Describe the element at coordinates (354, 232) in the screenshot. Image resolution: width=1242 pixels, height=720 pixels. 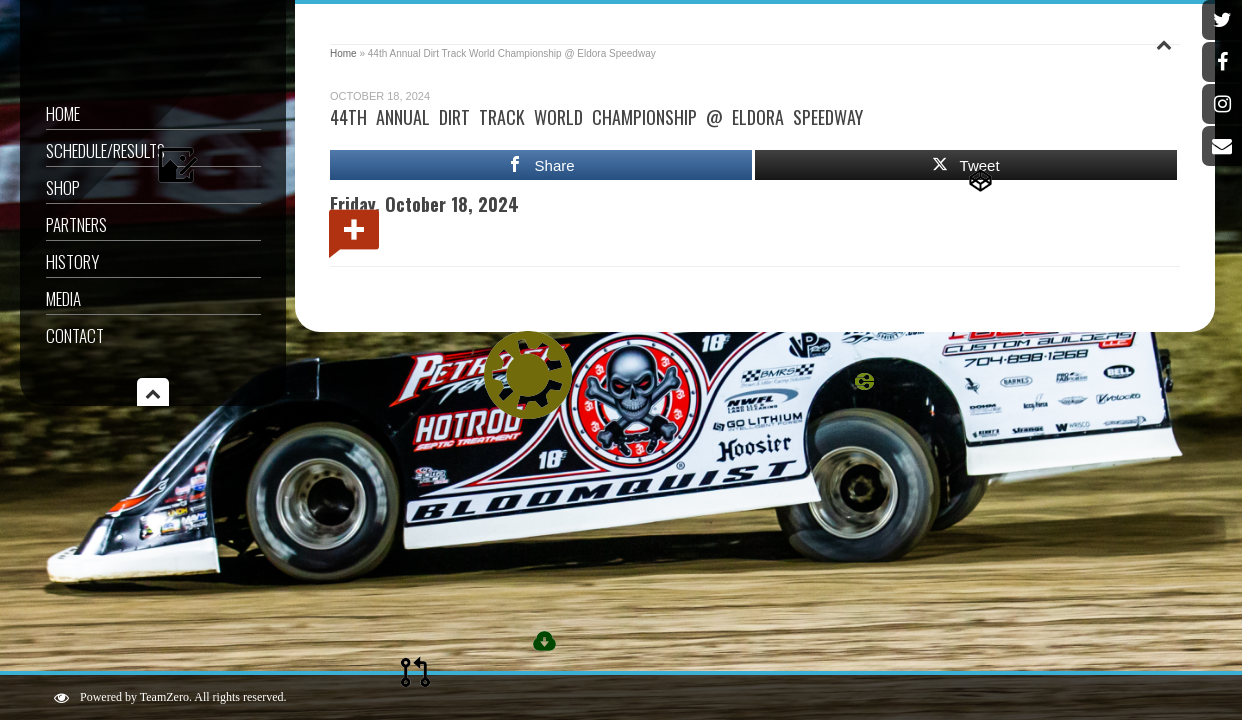
I see `start a new chat conversation` at that location.